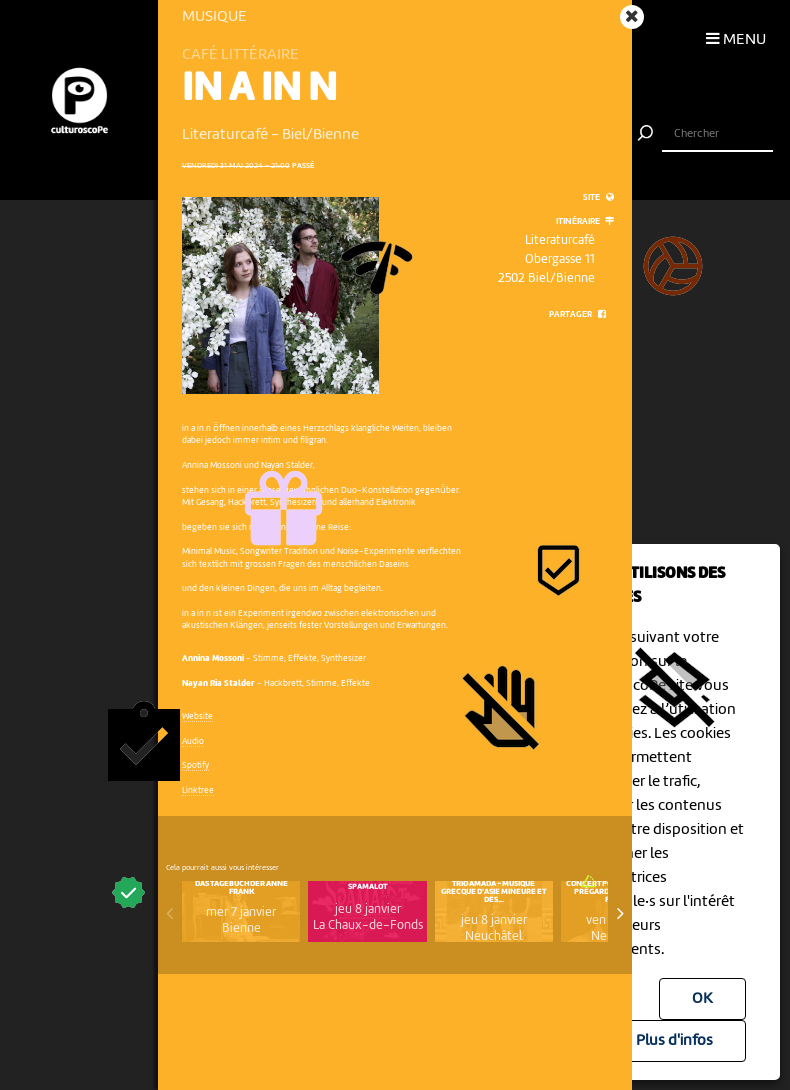 This screenshot has width=790, height=1090. Describe the element at coordinates (503, 708) in the screenshot. I see `do not touch or interact with this element` at that location.